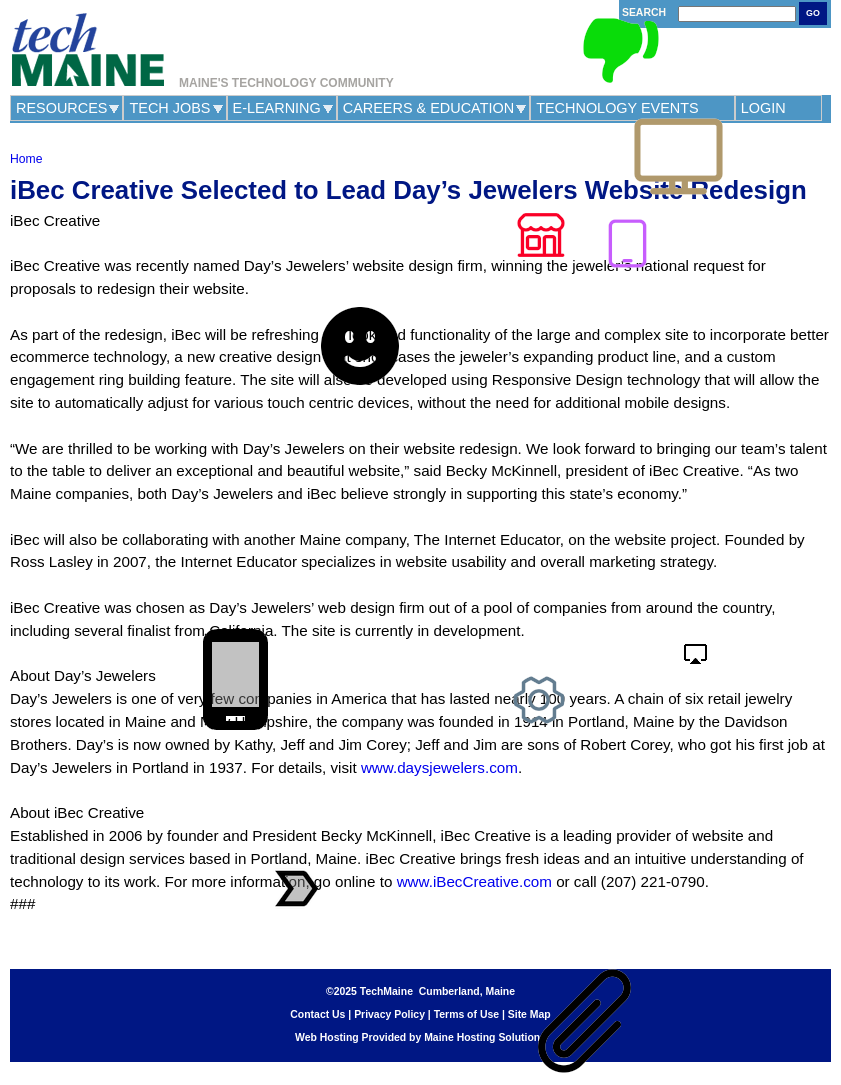  Describe the element at coordinates (295, 888) in the screenshot. I see `mark as important or priority` at that location.